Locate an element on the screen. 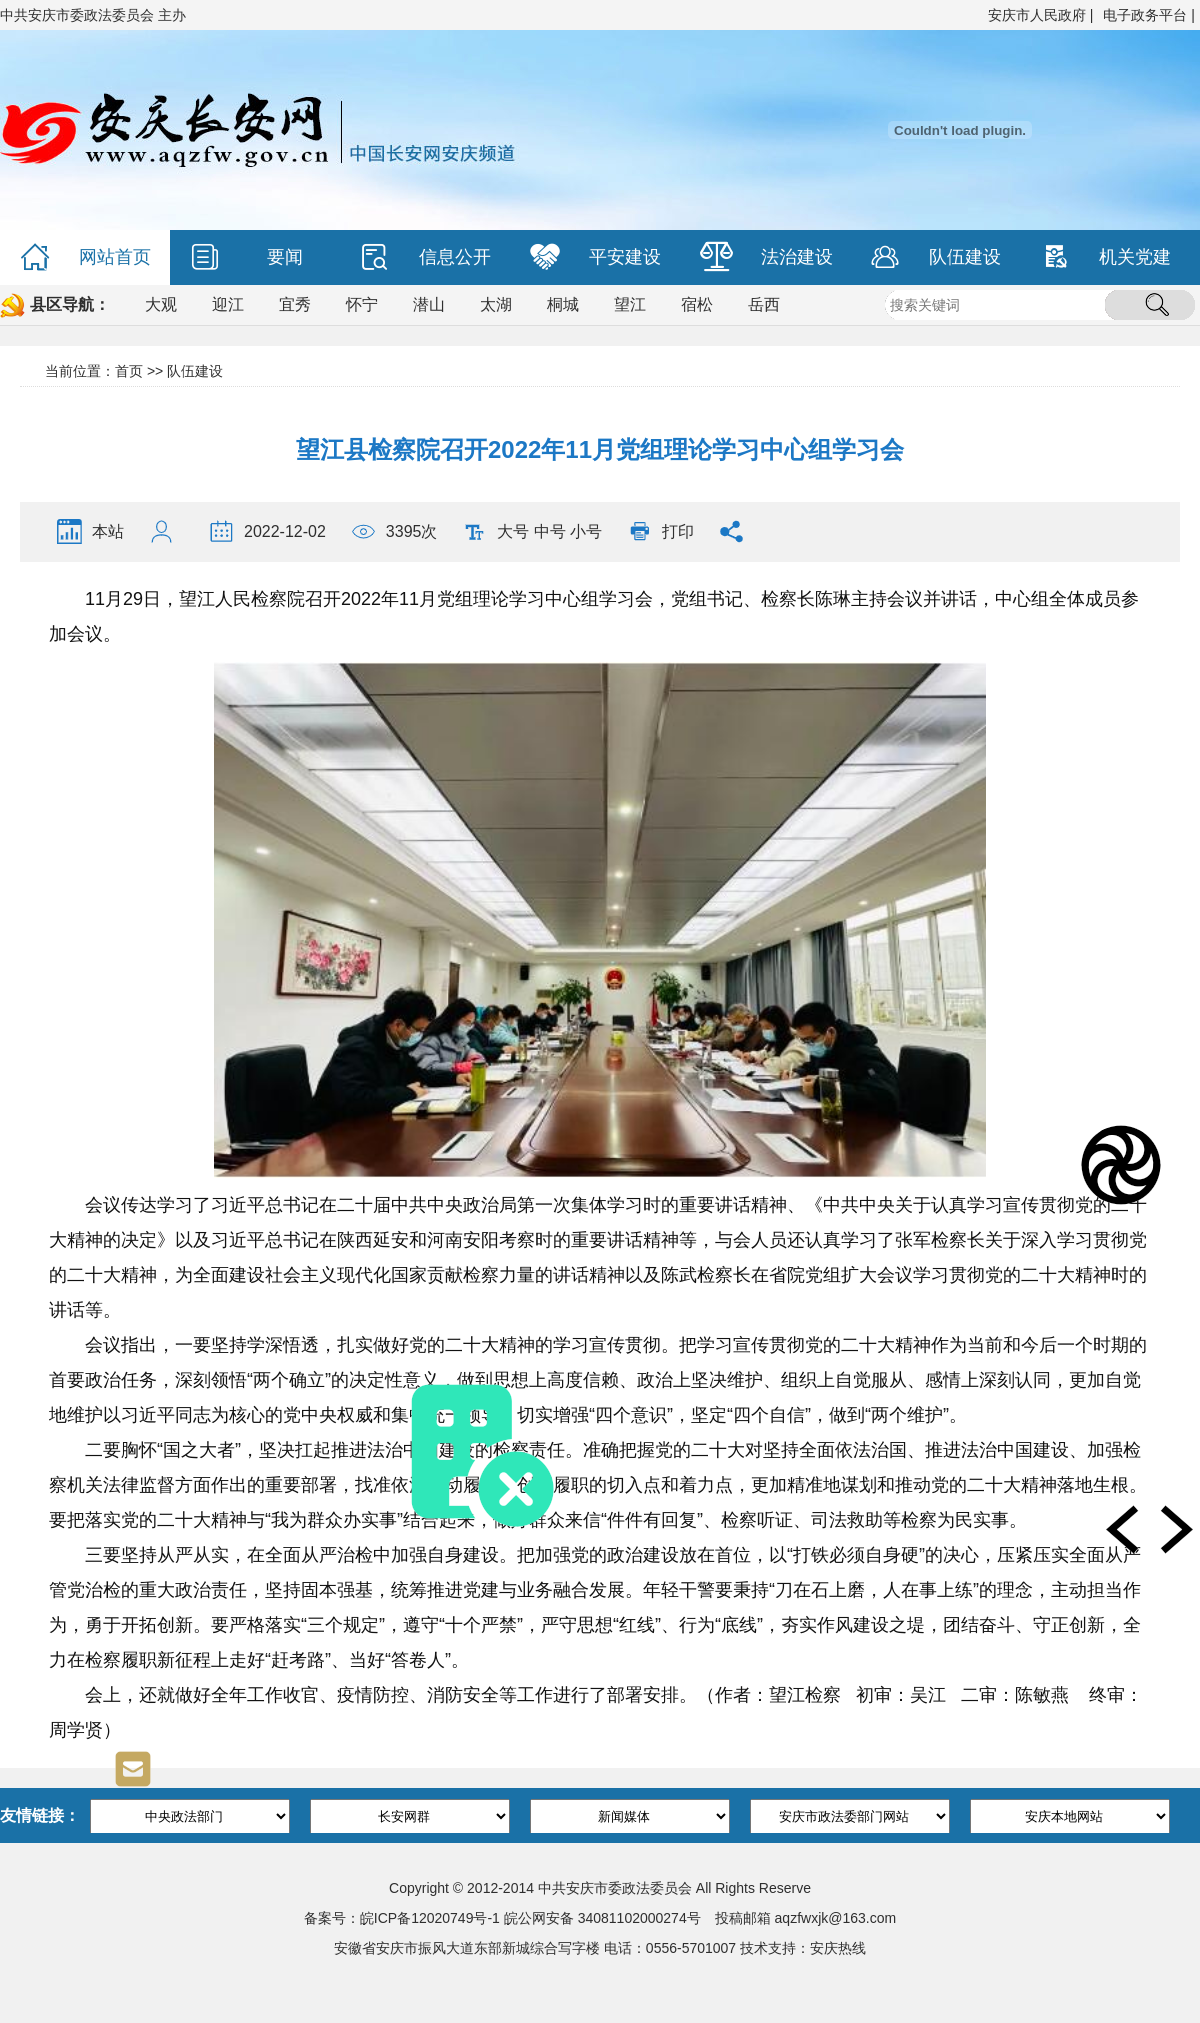 This screenshot has width=1200, height=2023. open your email inbox is located at coordinates (133, 1769).